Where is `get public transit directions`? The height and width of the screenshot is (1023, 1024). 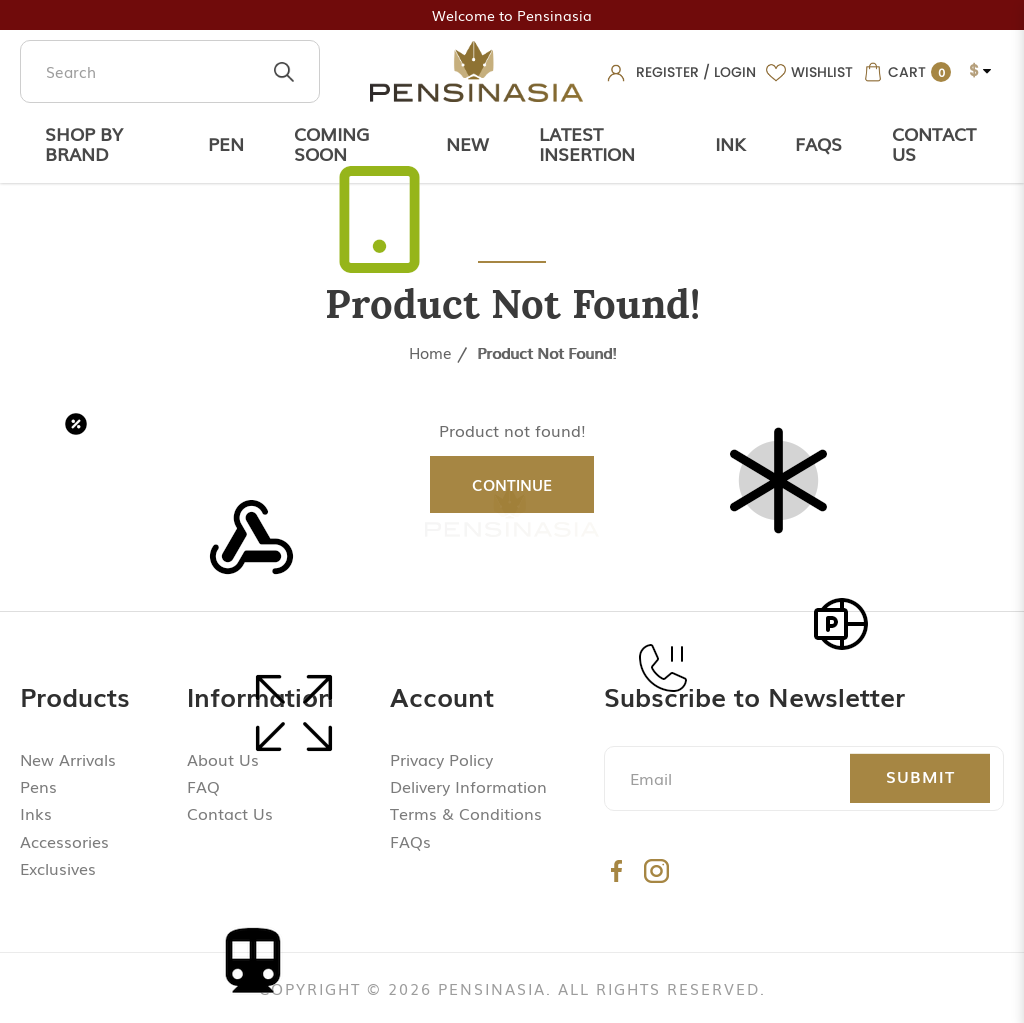 get public transit directions is located at coordinates (253, 962).